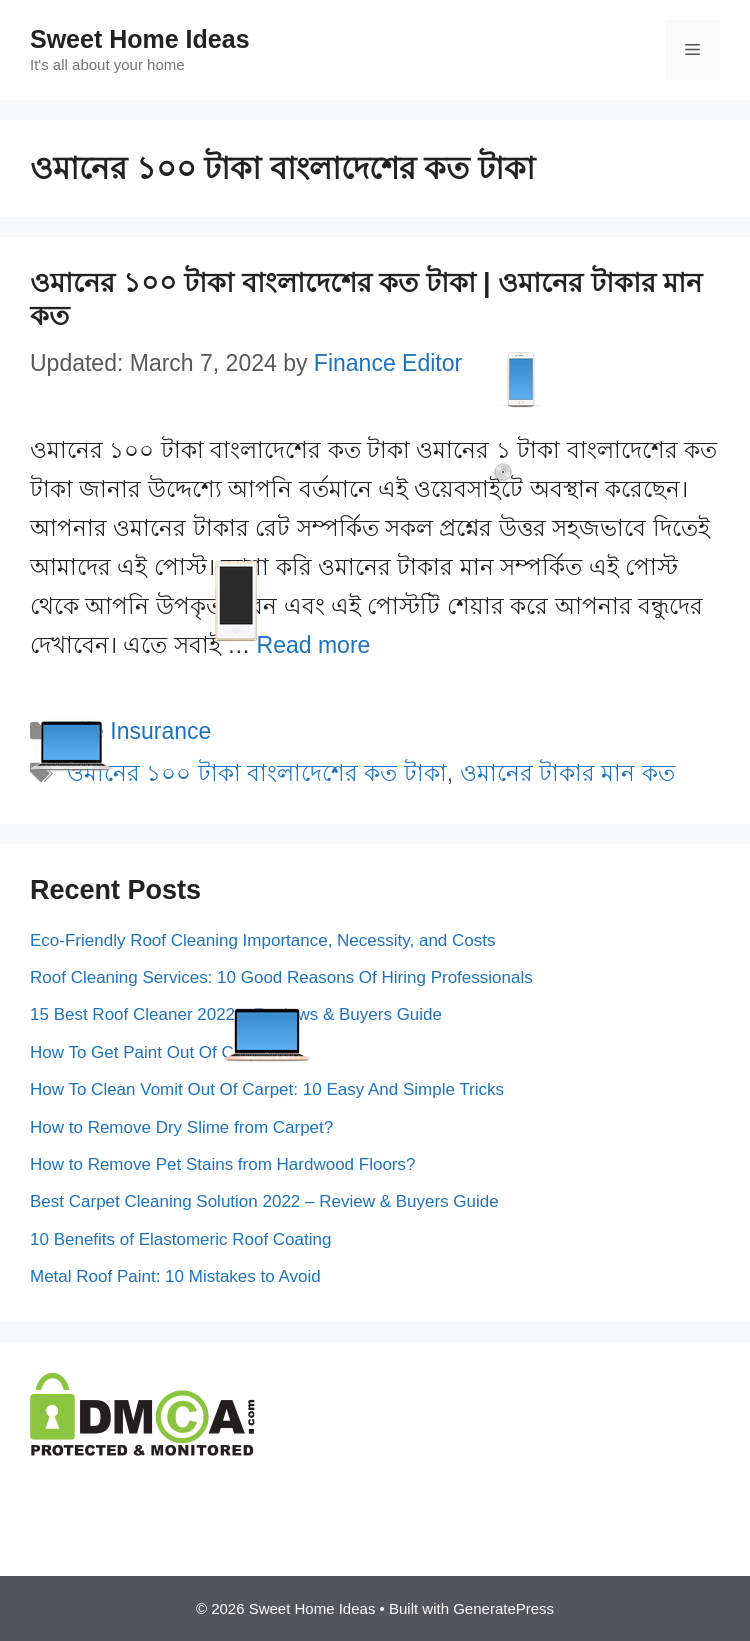 The image size is (750, 1641). Describe the element at coordinates (267, 1027) in the screenshot. I see `represents this macbook in system preferences or device settings` at that location.